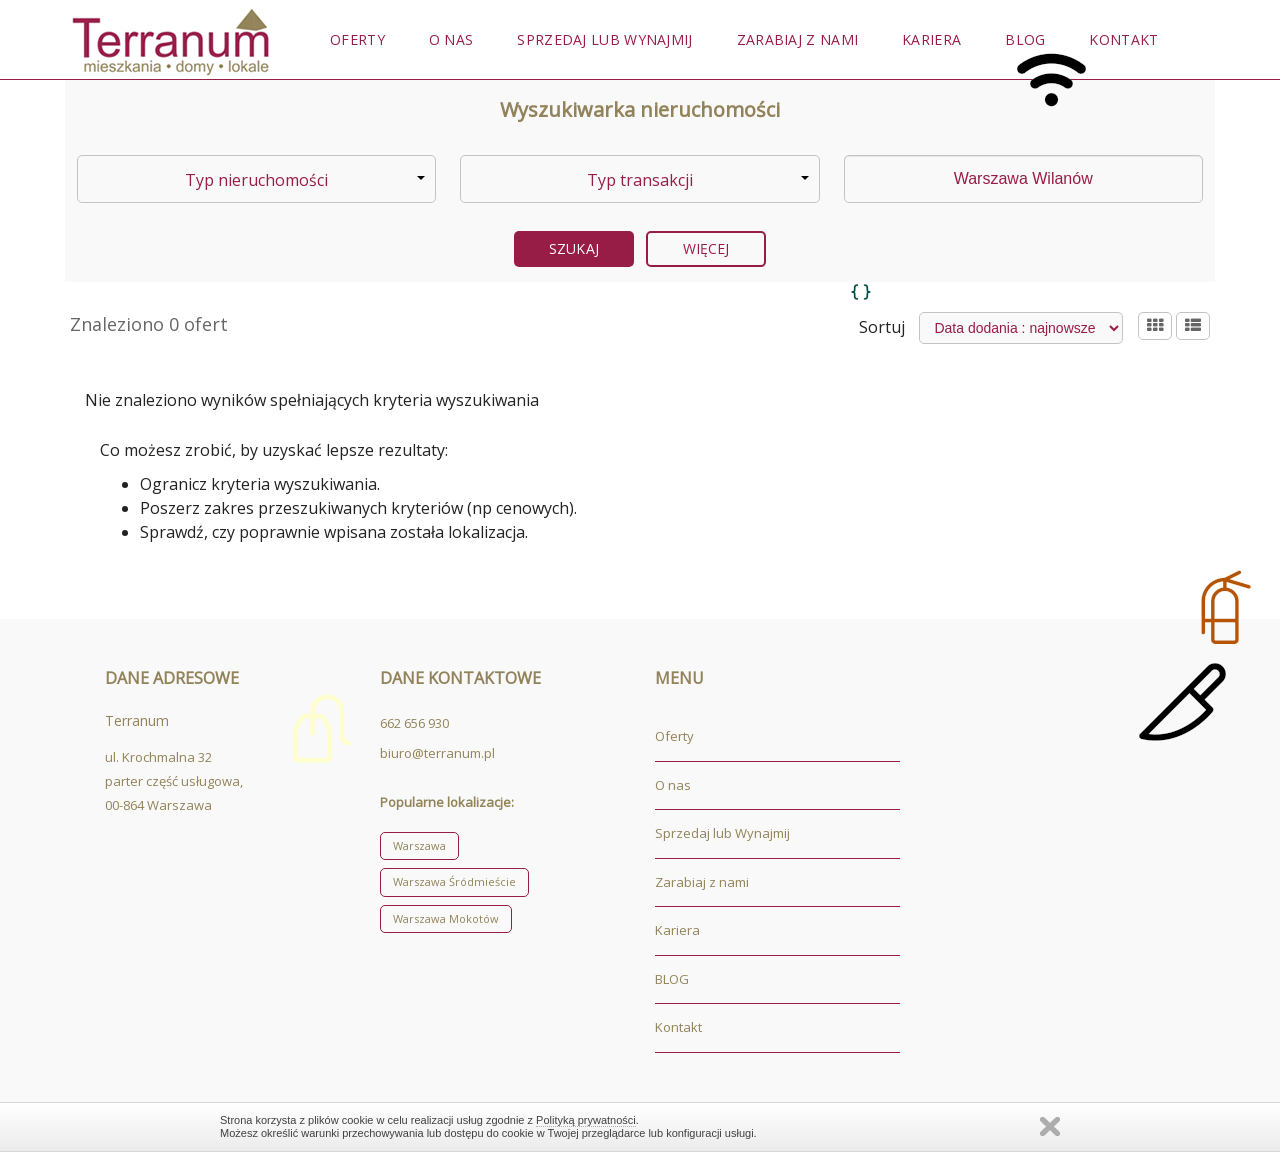 Image resolution: width=1280 pixels, height=1152 pixels. I want to click on select tea or hot beverage option, so click(320, 731).